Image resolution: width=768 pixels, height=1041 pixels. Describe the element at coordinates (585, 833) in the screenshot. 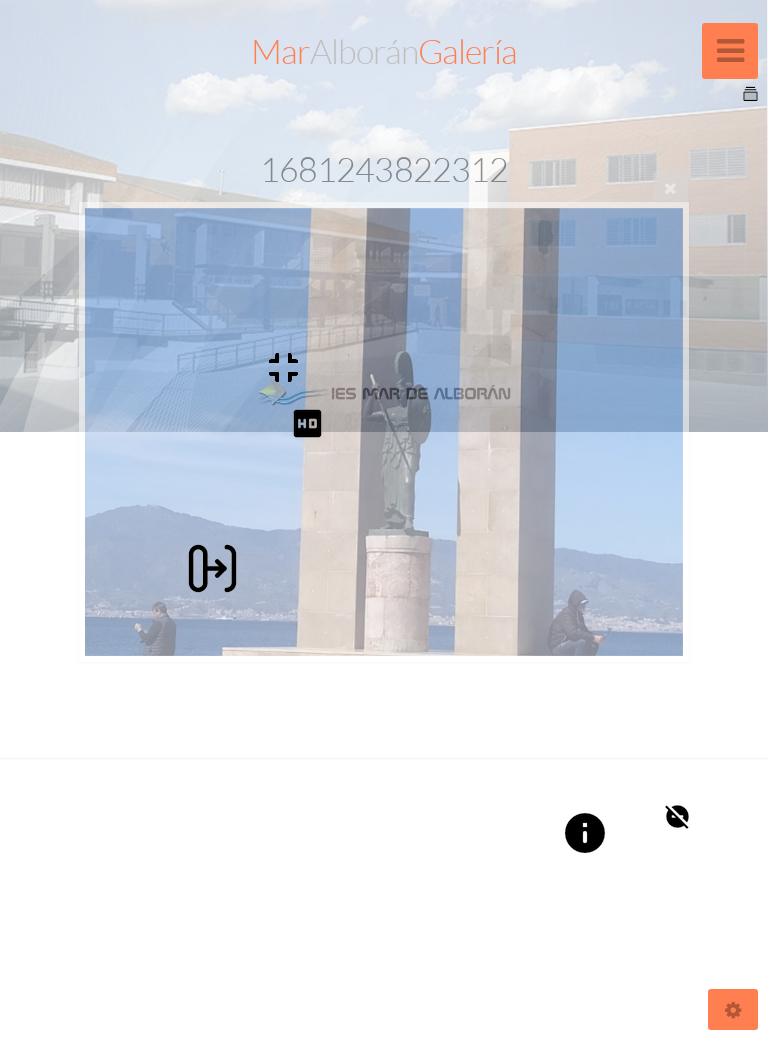

I see `view more information` at that location.